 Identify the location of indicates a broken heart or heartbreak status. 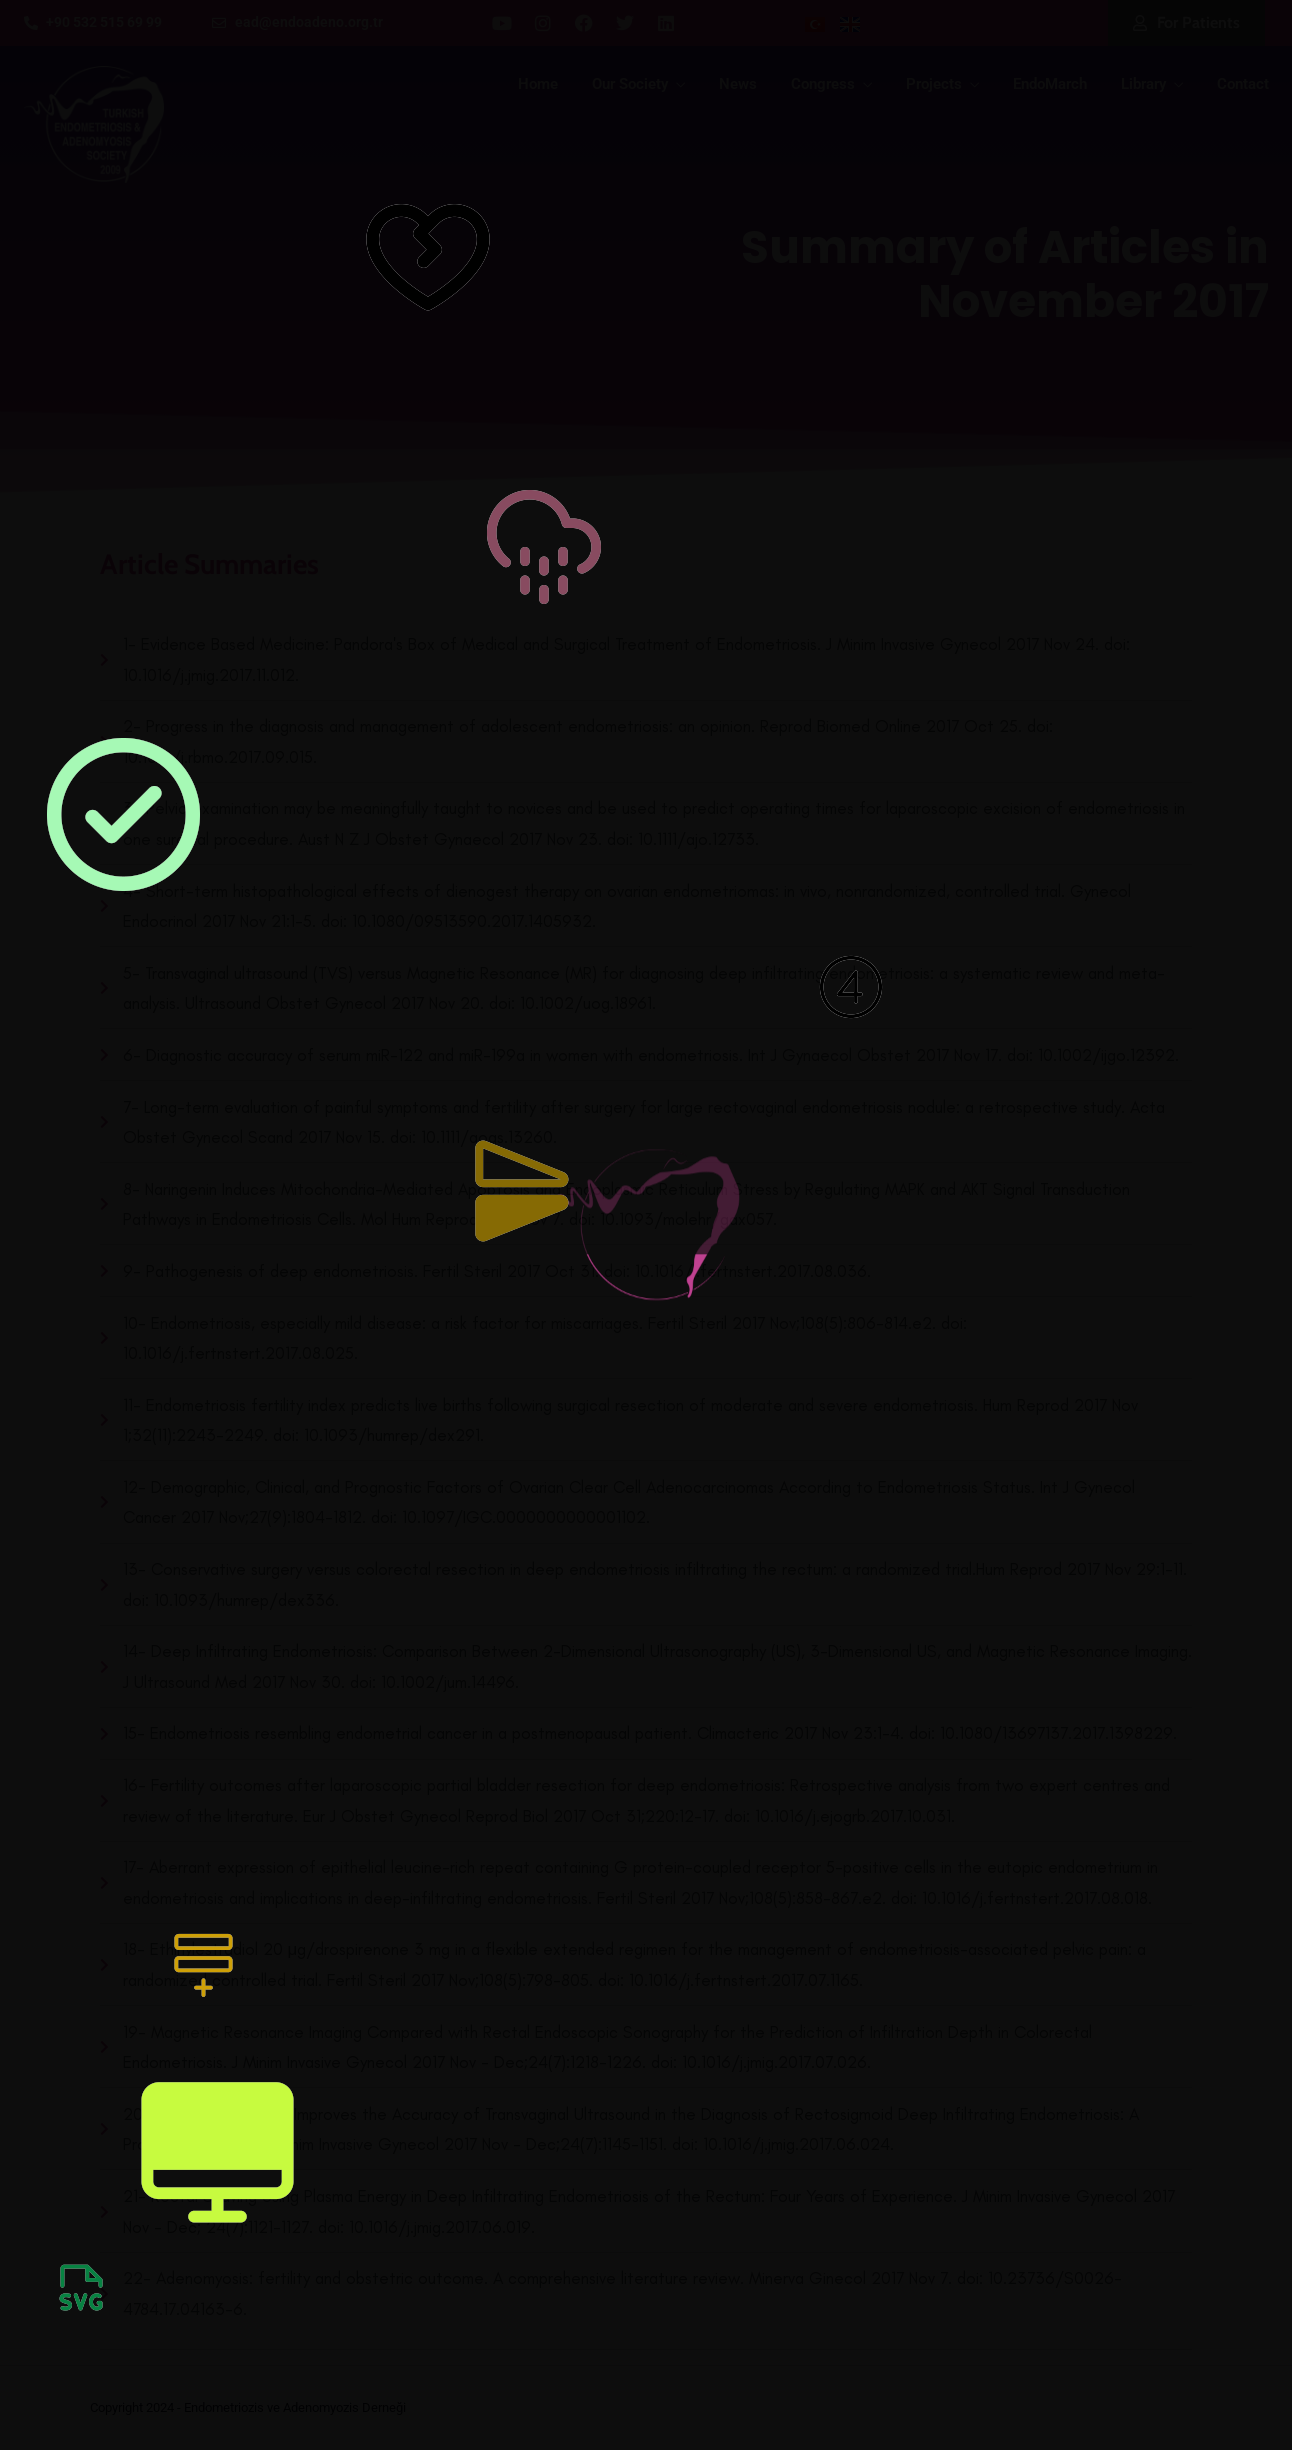
(428, 253).